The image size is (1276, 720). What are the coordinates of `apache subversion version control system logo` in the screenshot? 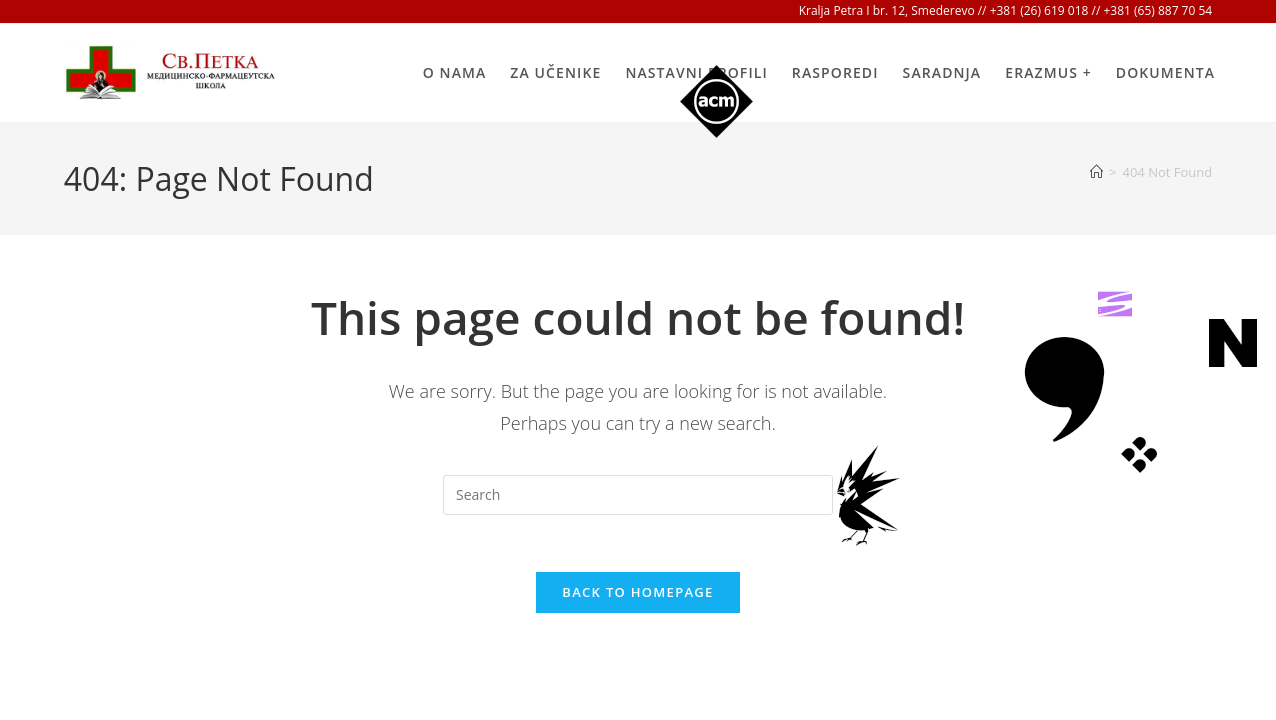 It's located at (1115, 304).